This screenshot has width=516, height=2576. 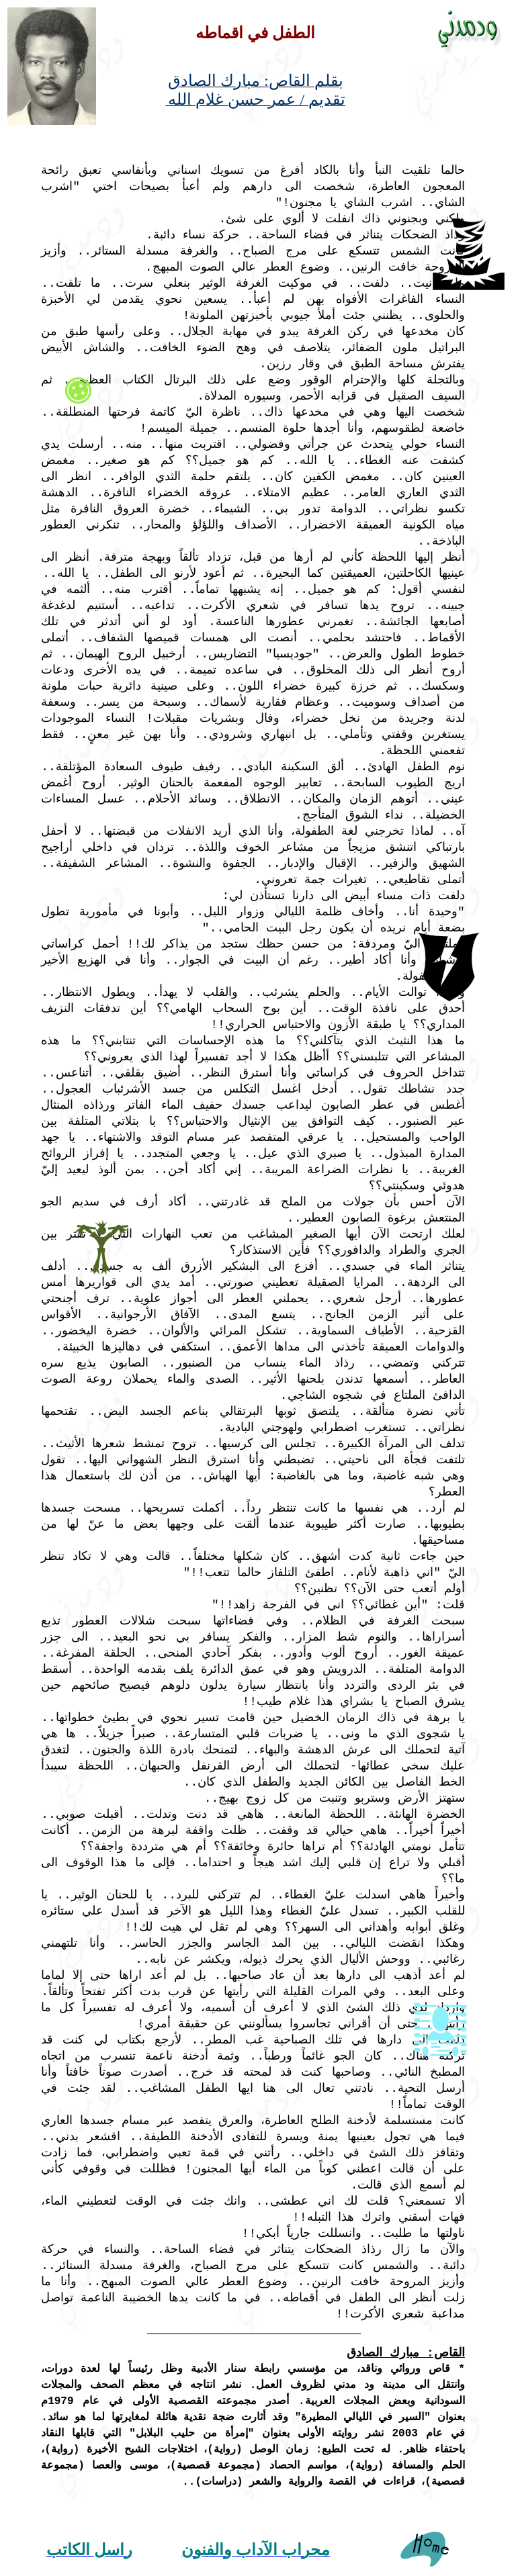 I want to click on clothing or fashion category, so click(x=78, y=390).